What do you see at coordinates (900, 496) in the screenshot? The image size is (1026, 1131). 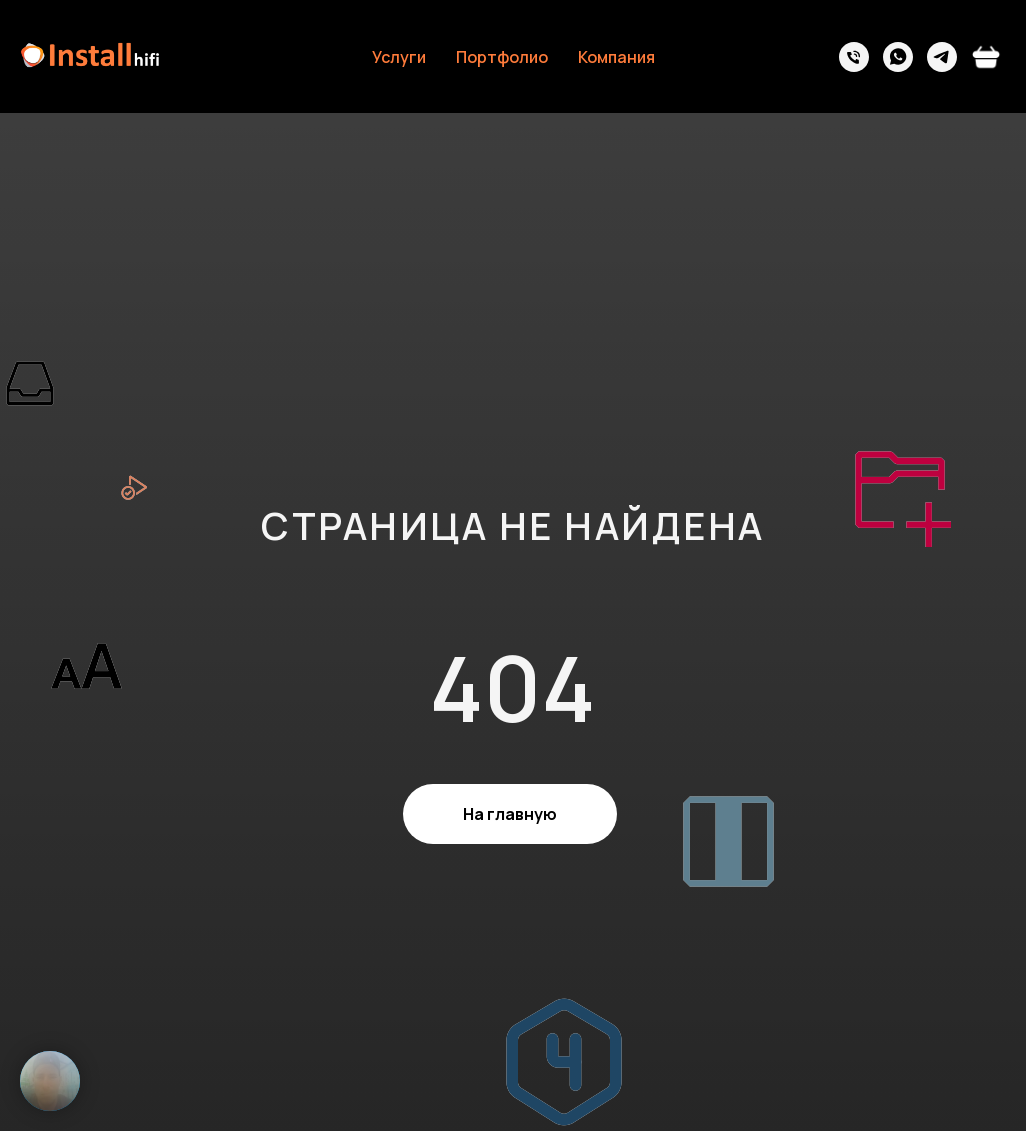 I see `create a new folder` at bounding box center [900, 496].